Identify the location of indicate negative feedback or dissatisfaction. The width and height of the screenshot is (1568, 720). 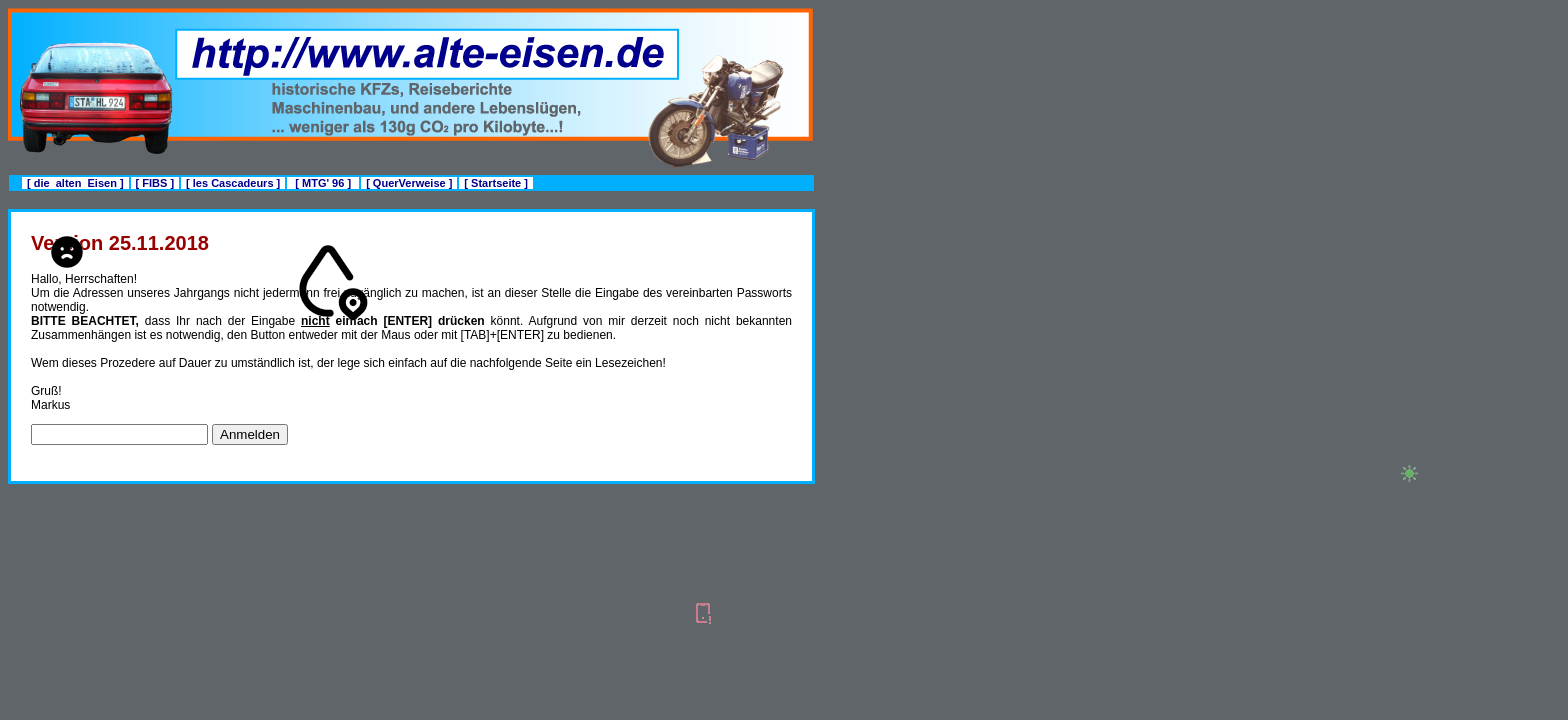
(67, 252).